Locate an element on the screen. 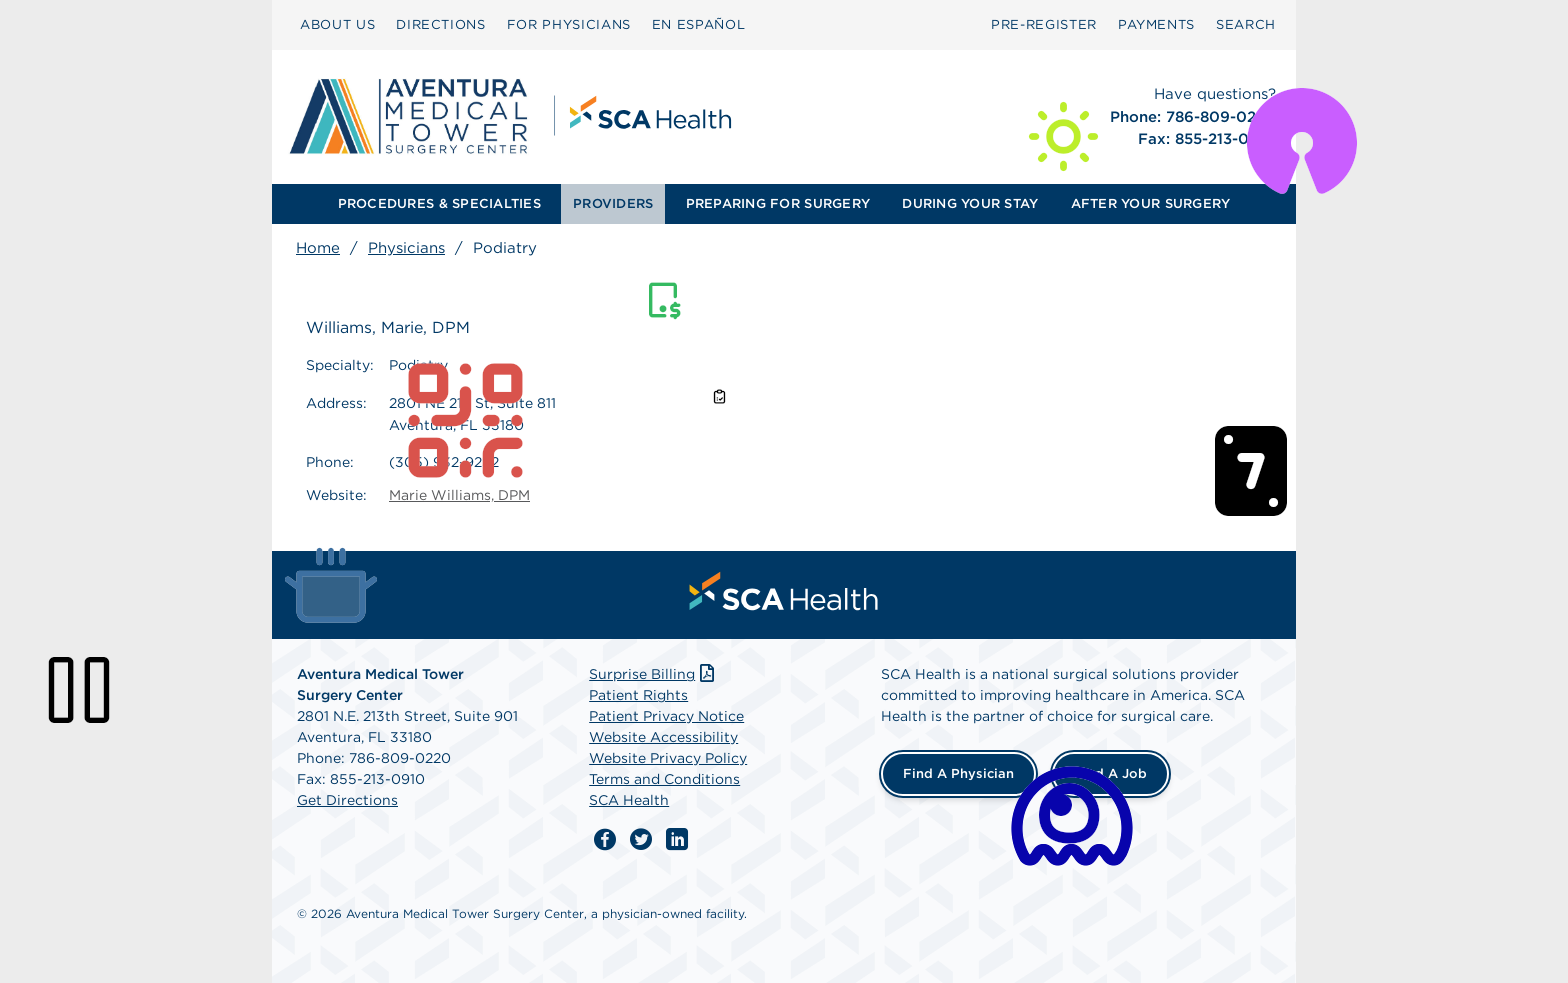 The width and height of the screenshot is (1568, 983). playing card with value 7 is located at coordinates (1251, 471).